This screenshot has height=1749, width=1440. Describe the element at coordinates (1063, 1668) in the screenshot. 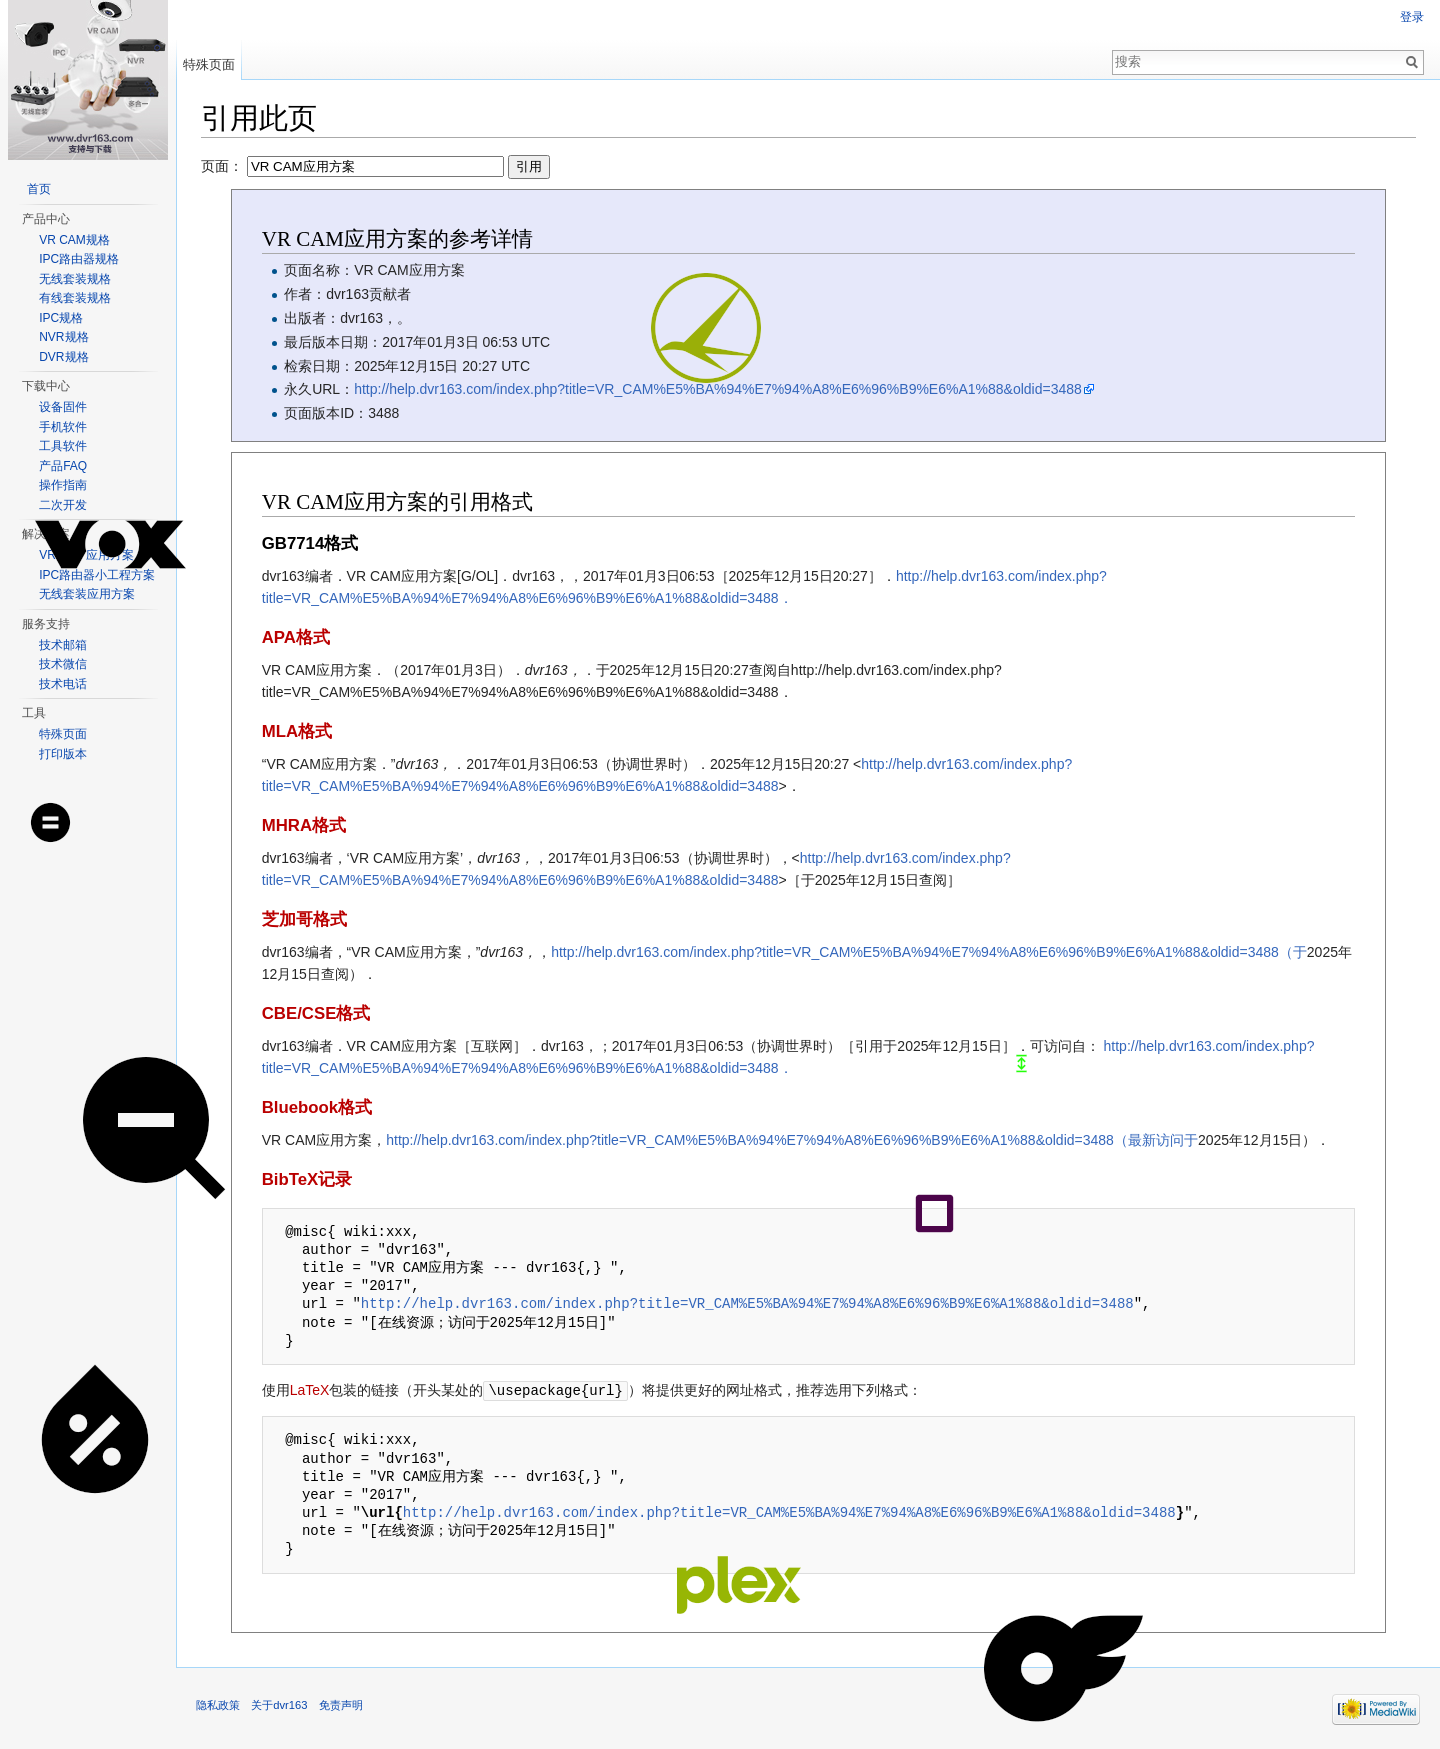

I see `open the OnlyFans app` at that location.